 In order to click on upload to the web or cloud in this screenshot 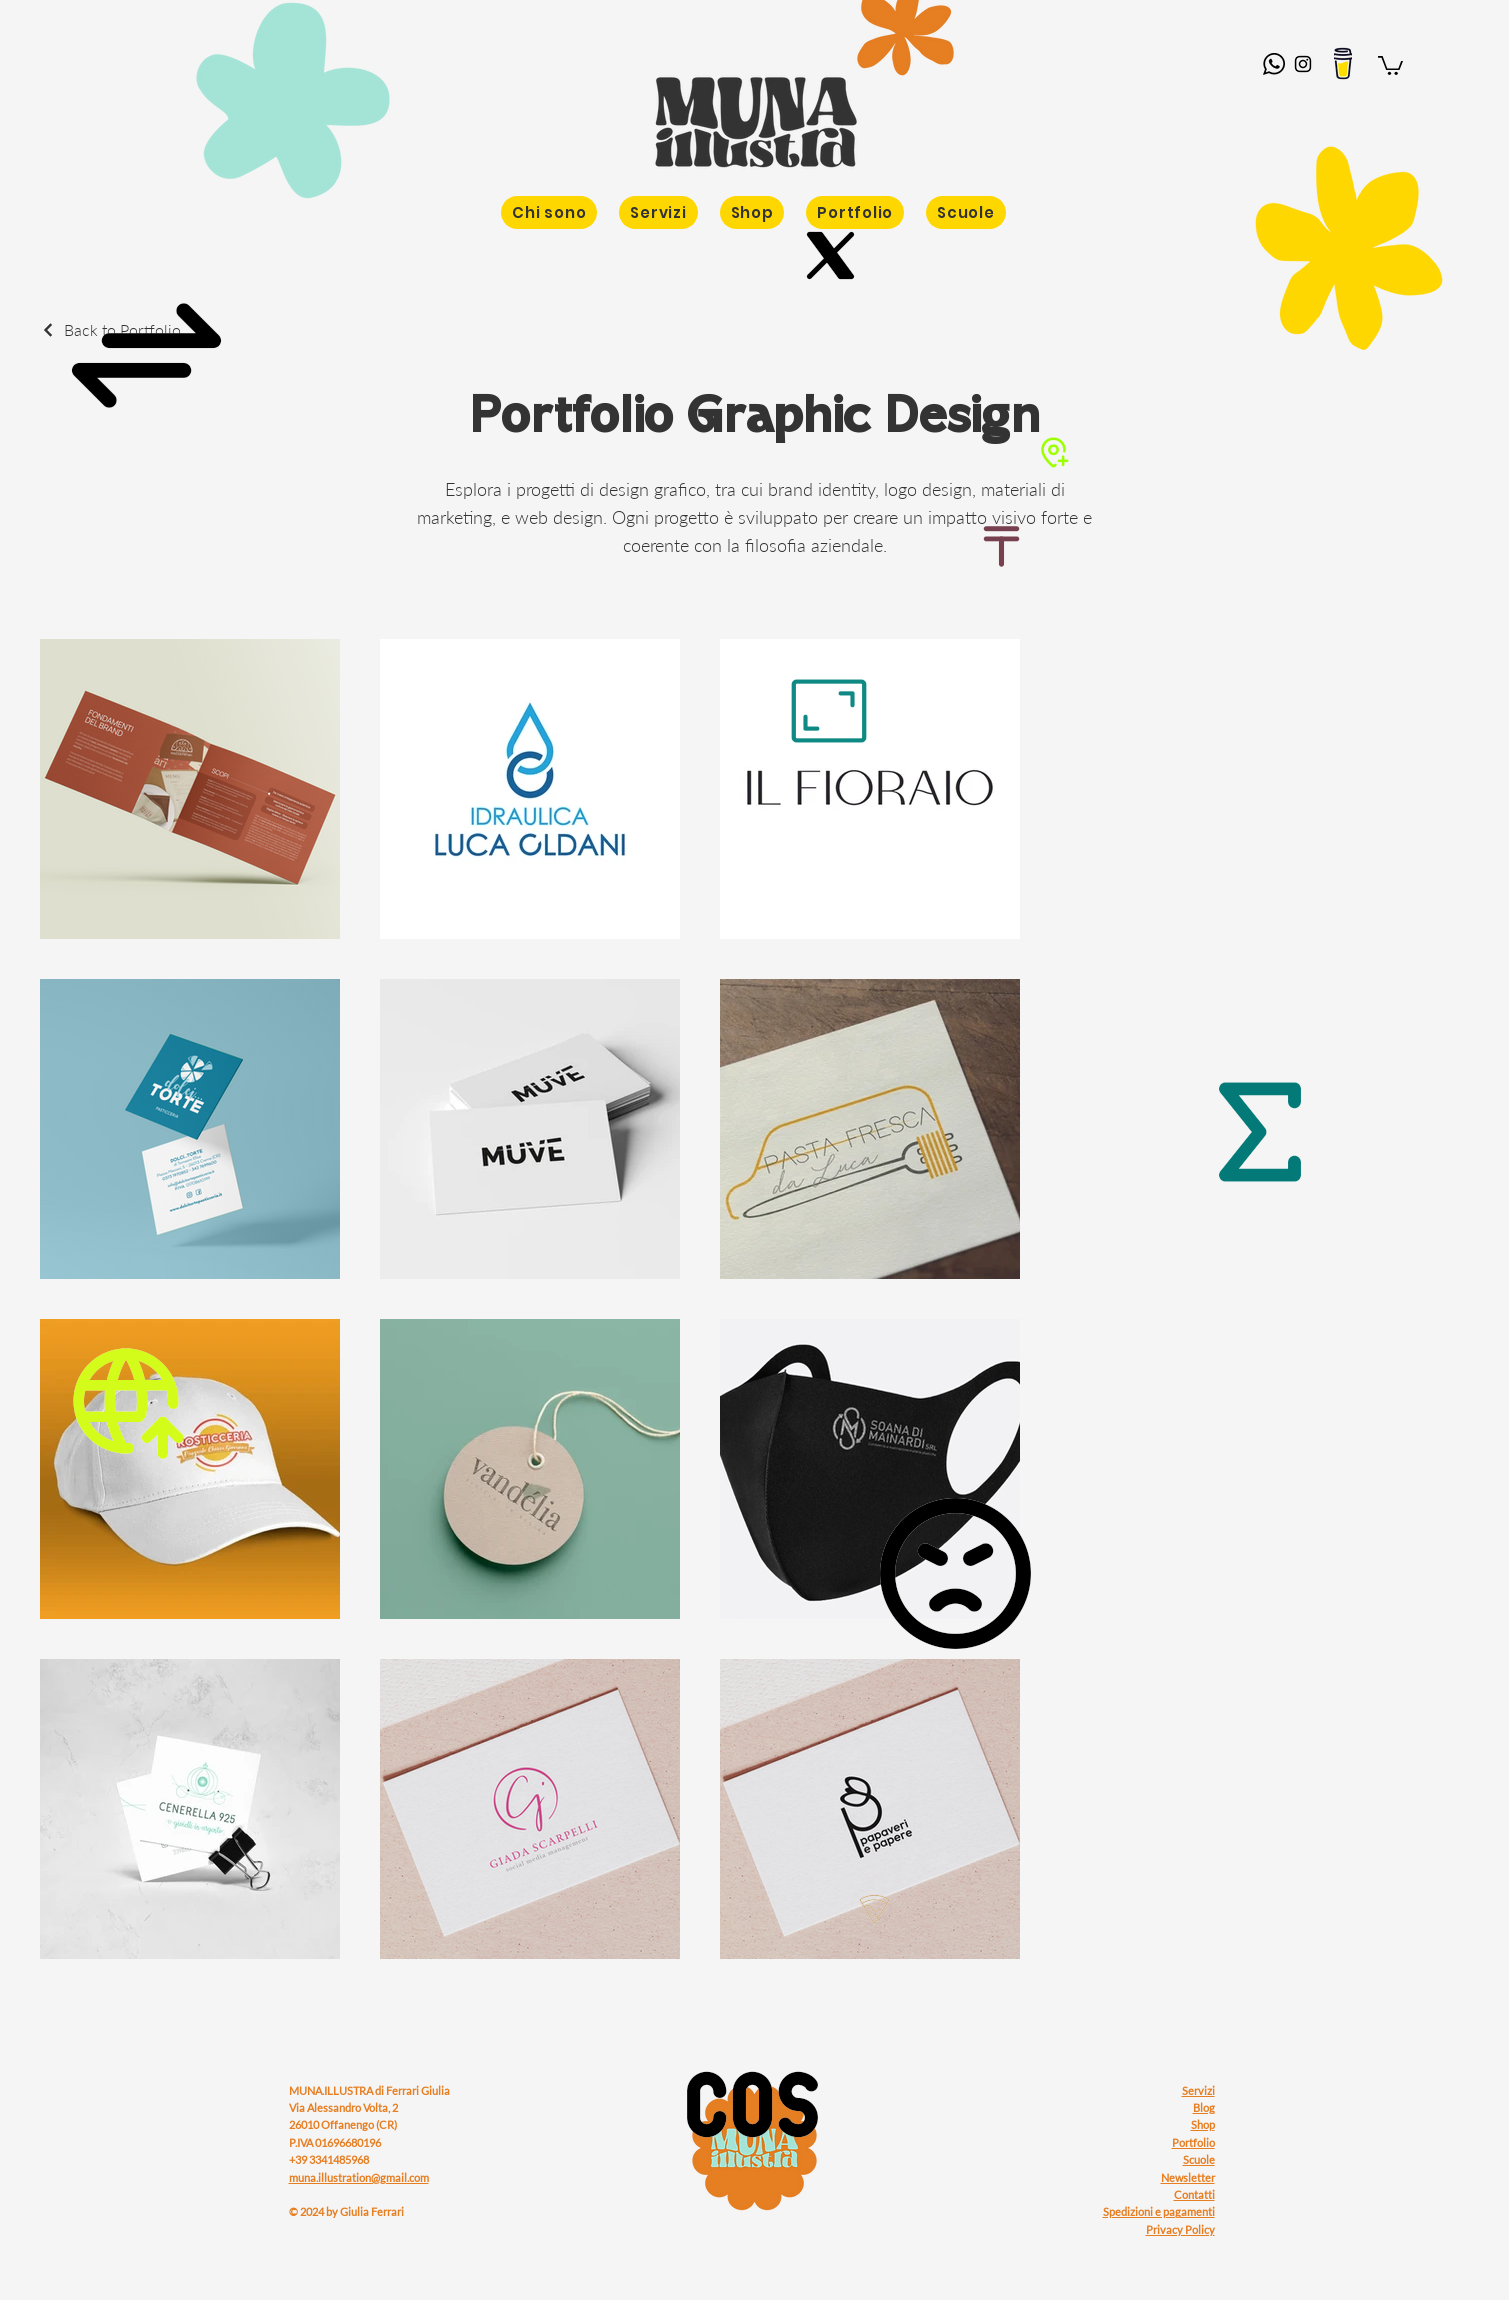, I will do `click(126, 1401)`.